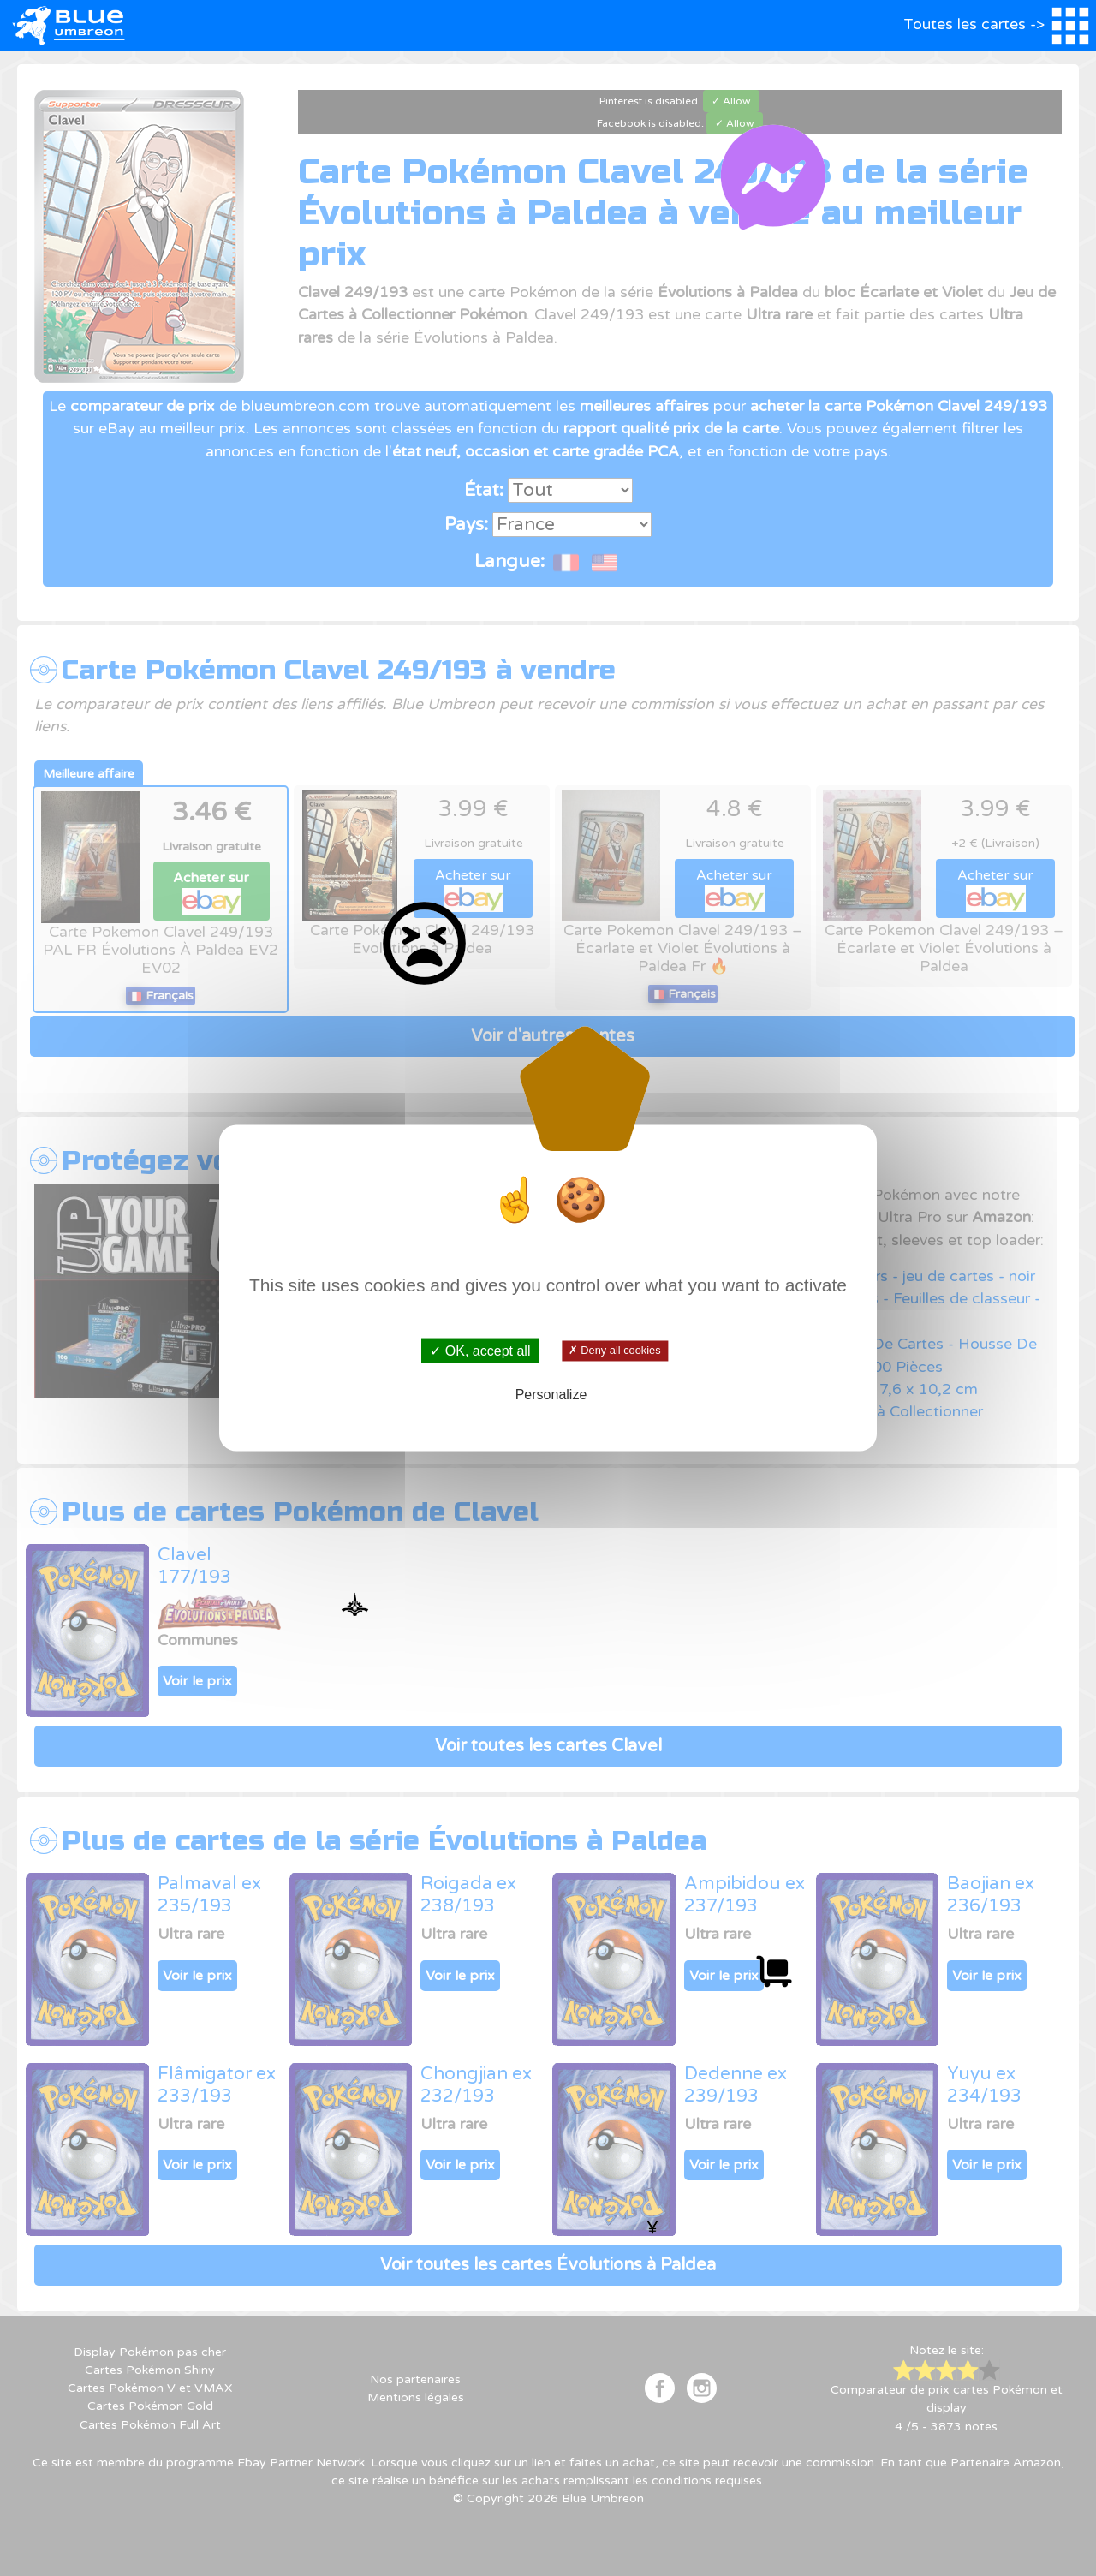 The image size is (1096, 2576). What do you see at coordinates (774, 1971) in the screenshot?
I see `view shipping or delivery status` at bounding box center [774, 1971].